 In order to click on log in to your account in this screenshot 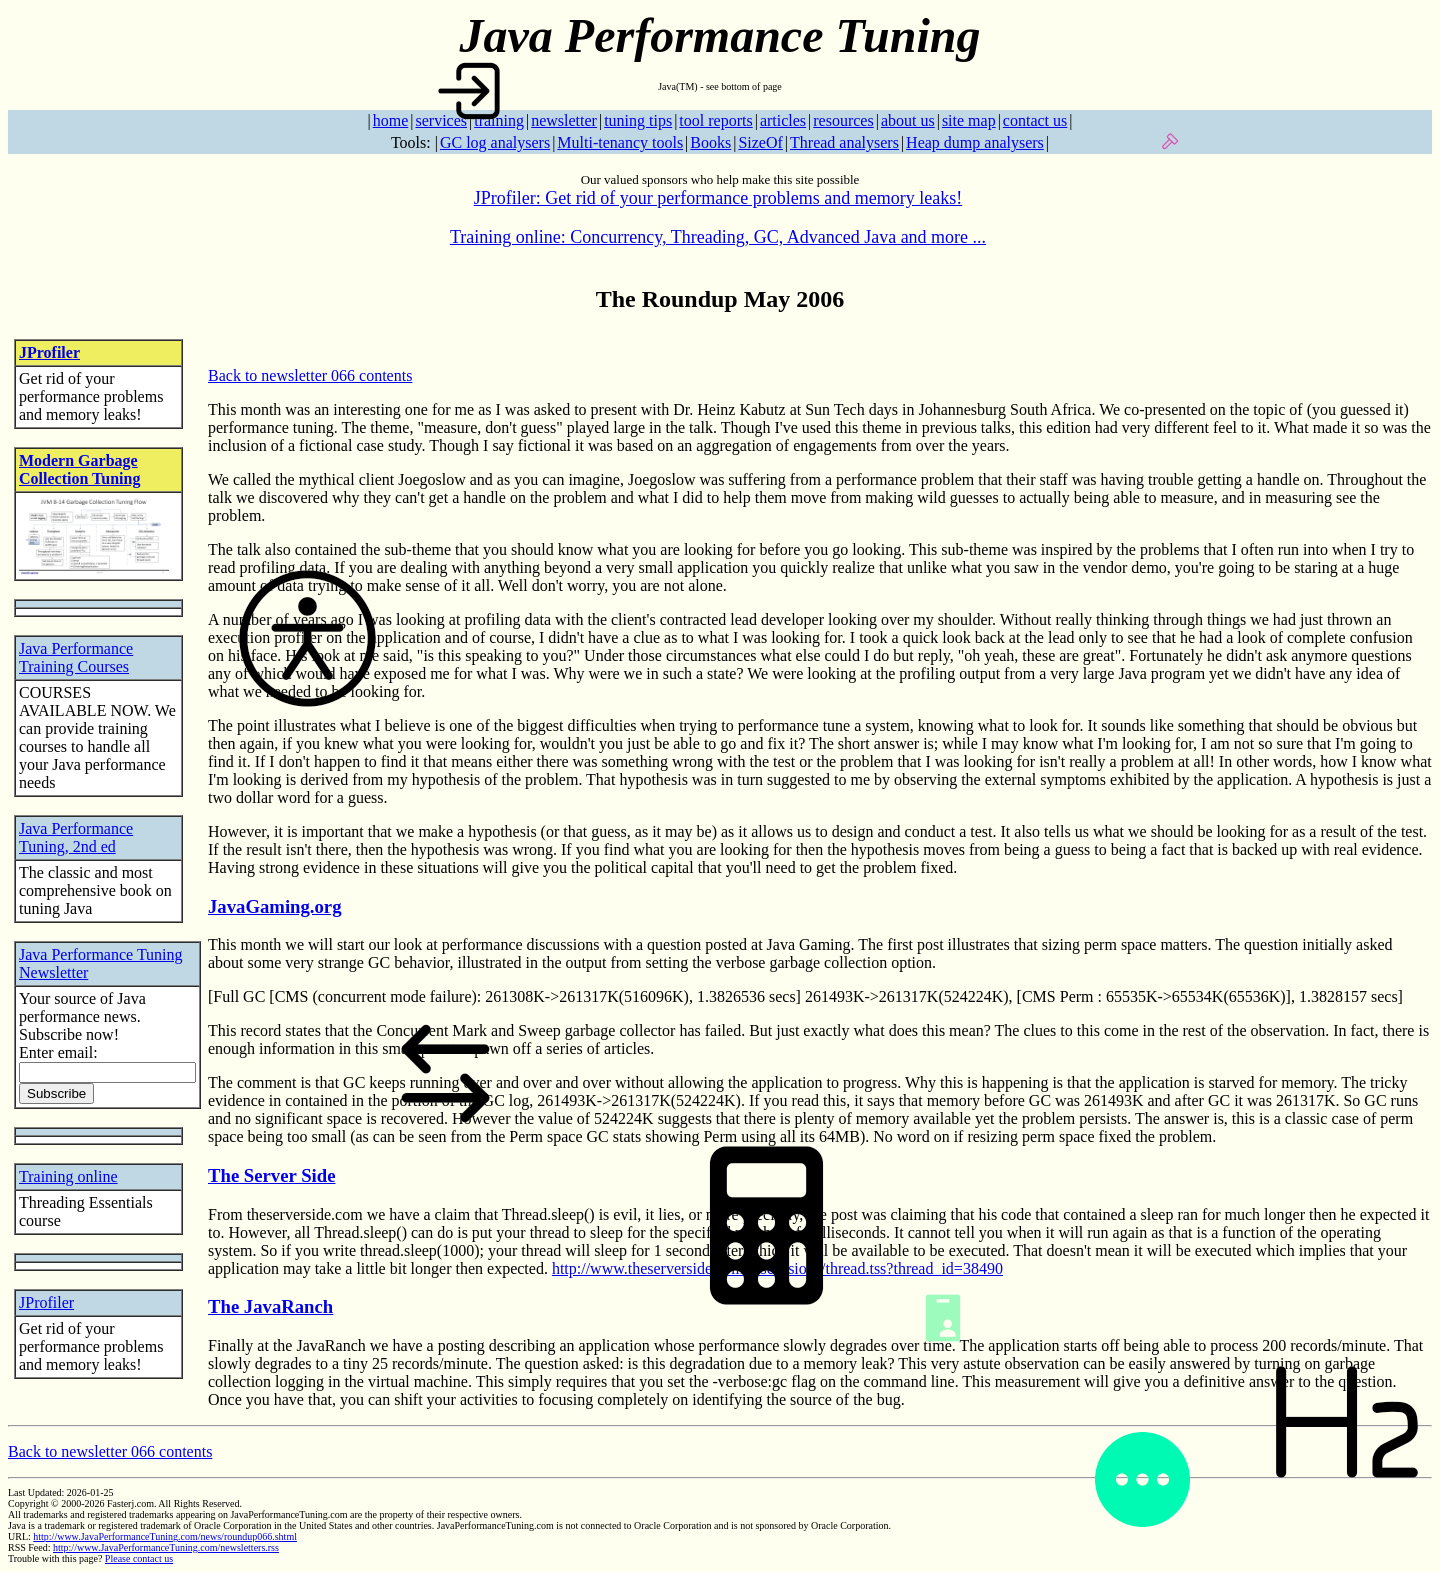, I will do `click(469, 91)`.